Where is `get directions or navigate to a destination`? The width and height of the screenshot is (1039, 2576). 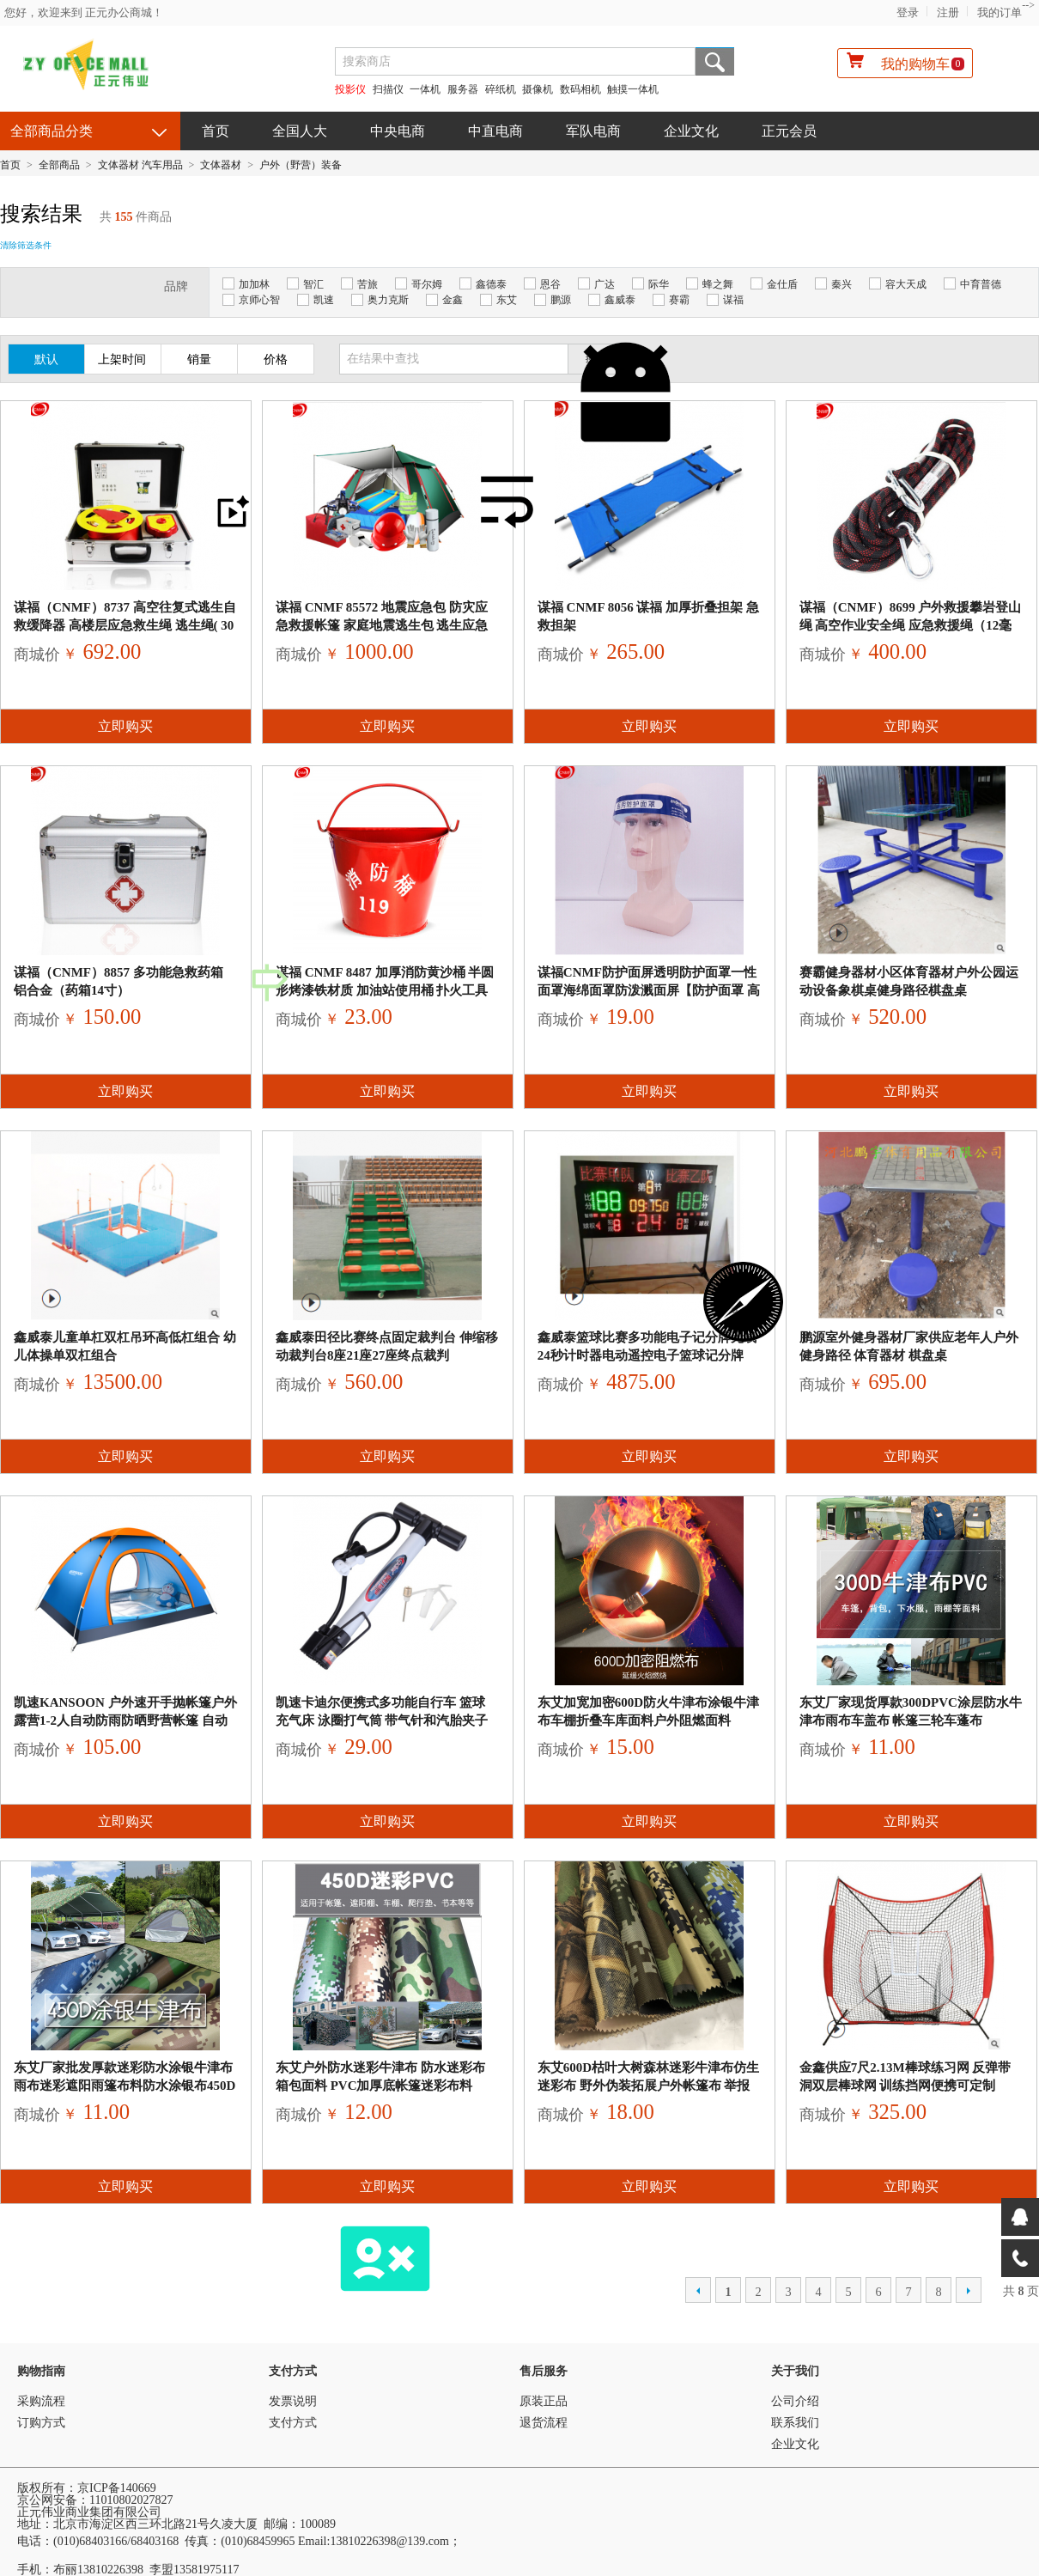 get directions or navigate to a destination is located at coordinates (269, 983).